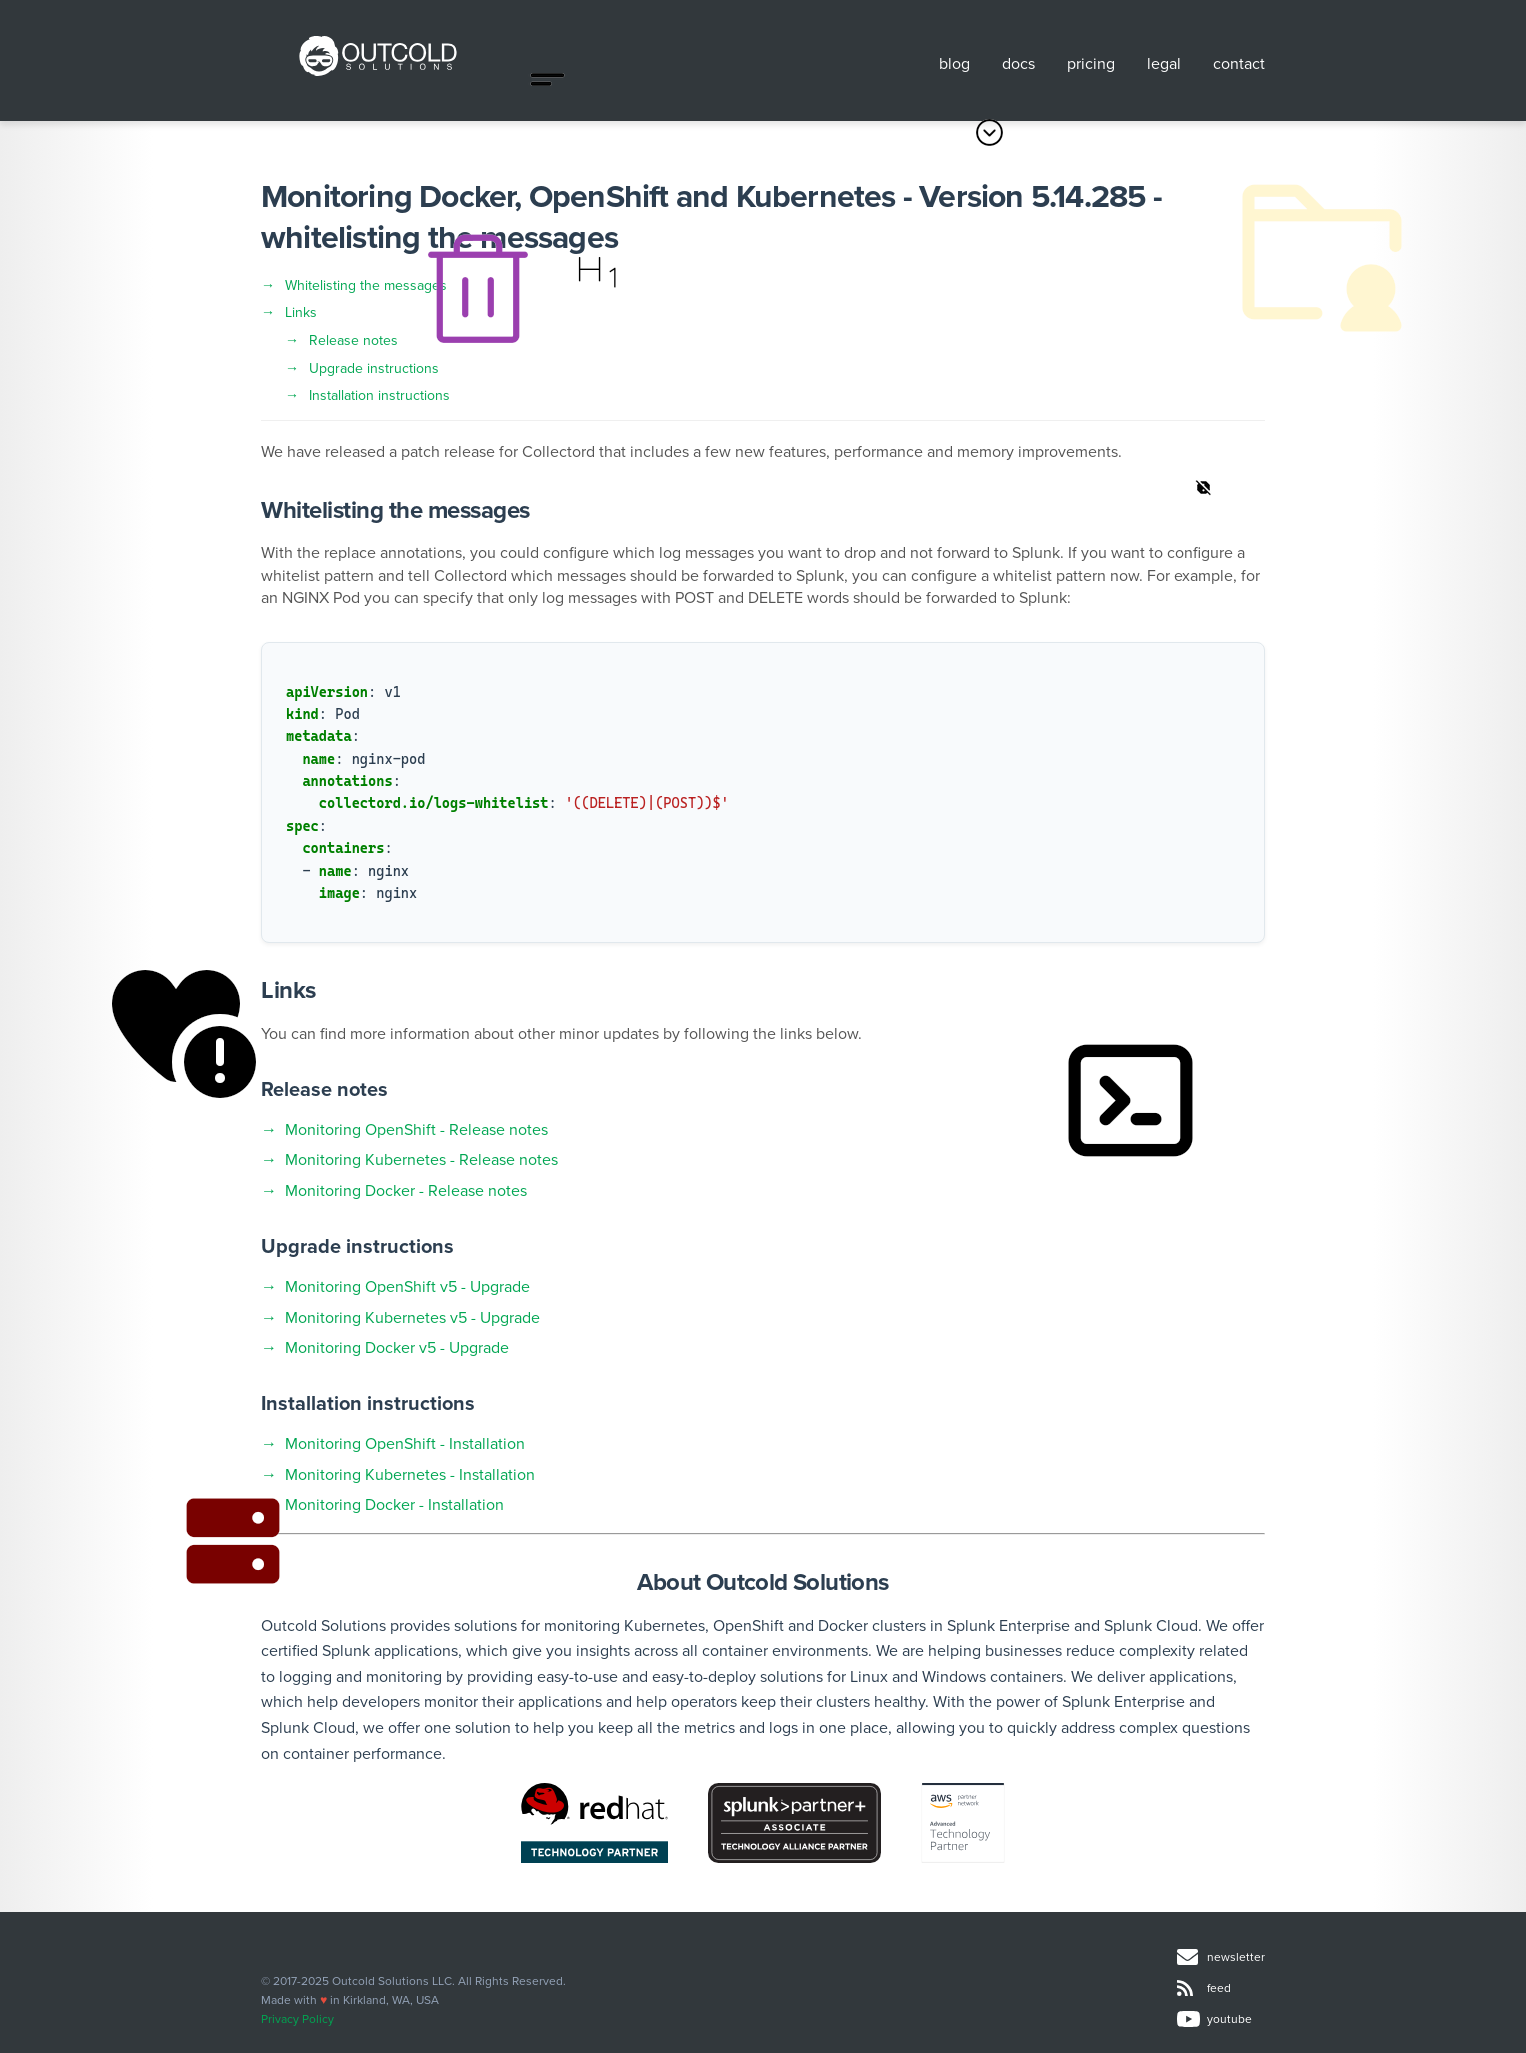 This screenshot has height=2053, width=1526. What do you see at coordinates (184, 1026) in the screenshot?
I see `health alert or warning notification` at bounding box center [184, 1026].